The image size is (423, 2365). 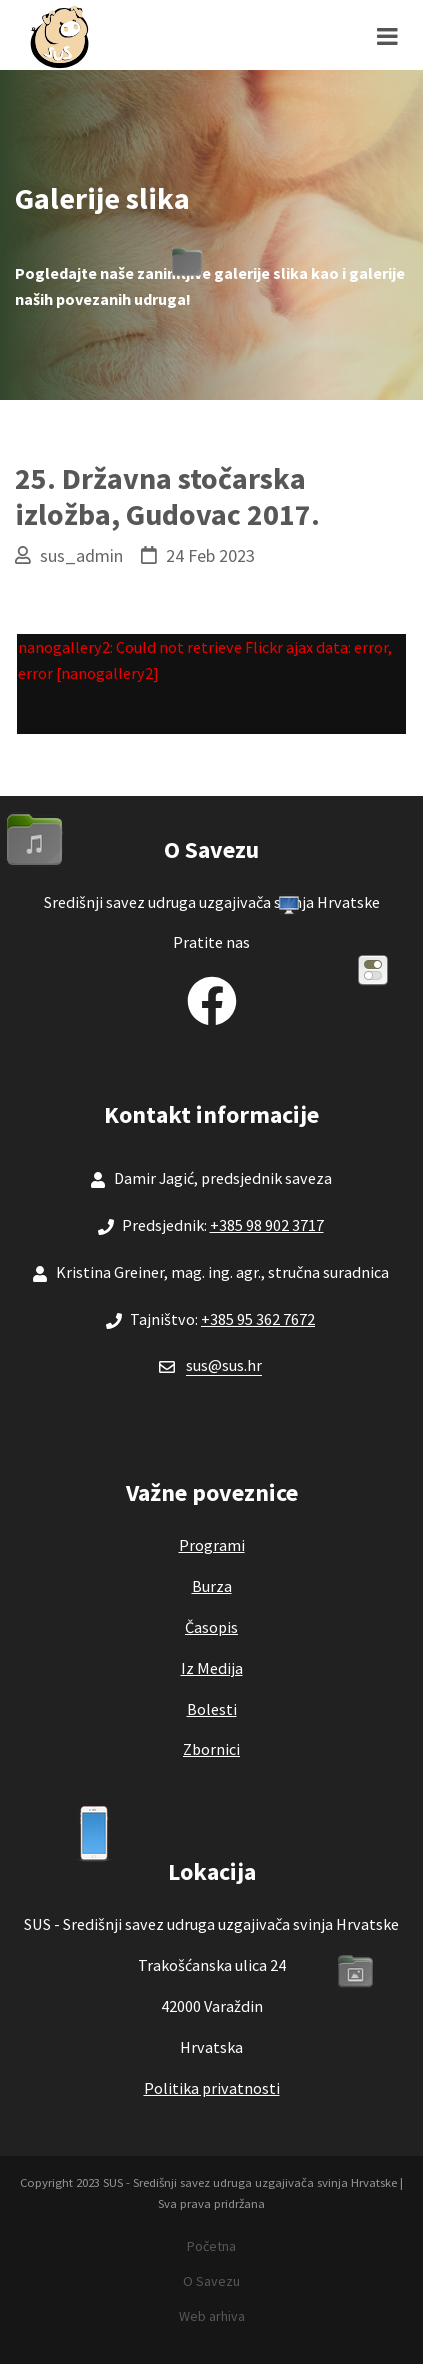 What do you see at coordinates (187, 262) in the screenshot?
I see `open folder to view contents` at bounding box center [187, 262].